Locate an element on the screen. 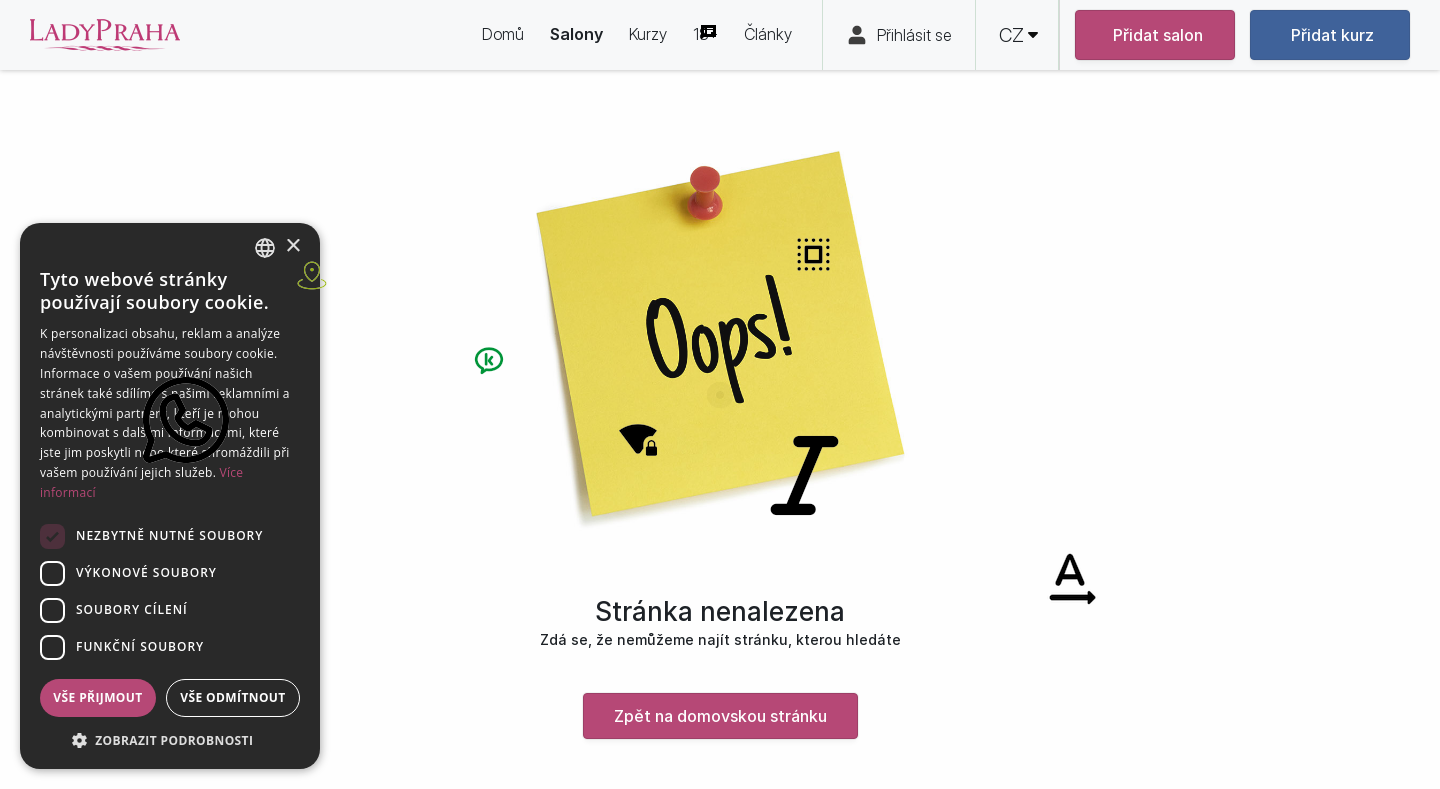 Image resolution: width=1440 pixels, height=789 pixels. apply italic formatting to selected text is located at coordinates (804, 475).